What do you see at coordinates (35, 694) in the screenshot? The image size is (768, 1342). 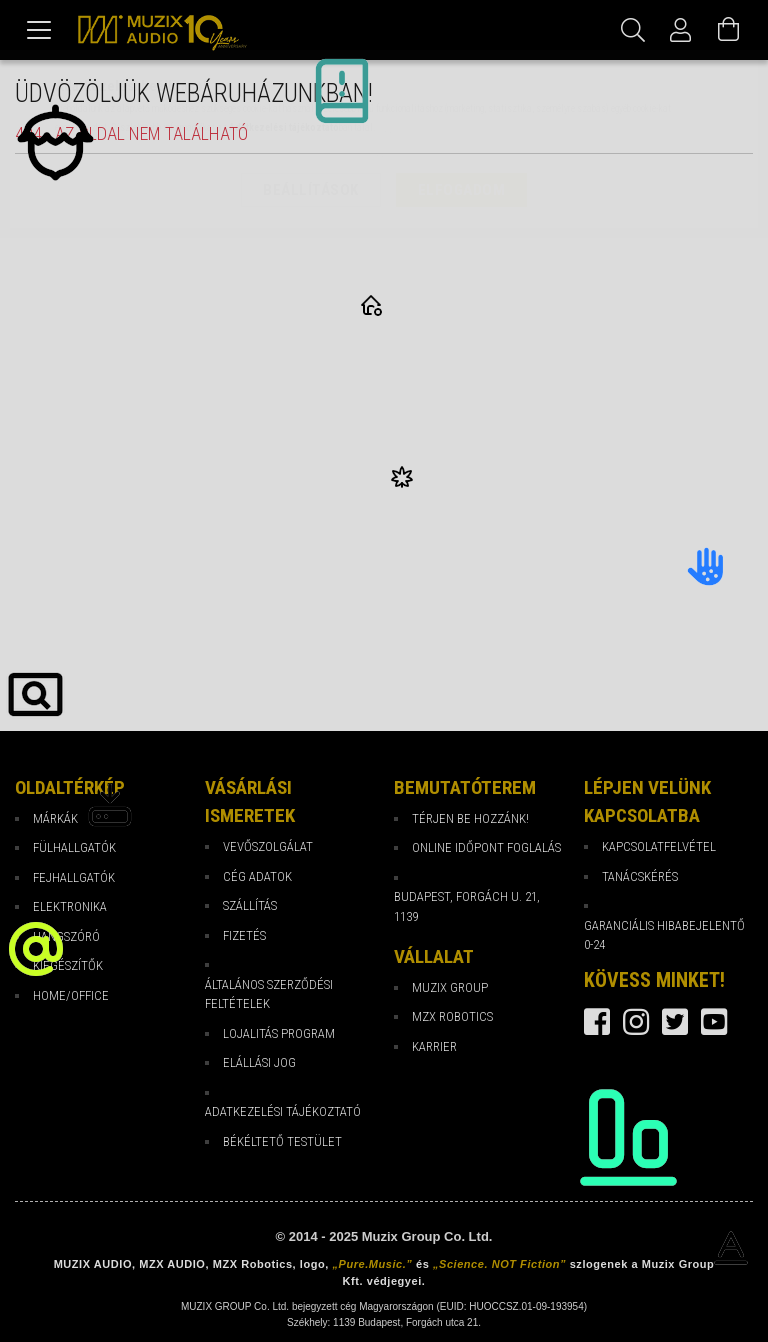 I see `search within the current page or document` at bounding box center [35, 694].